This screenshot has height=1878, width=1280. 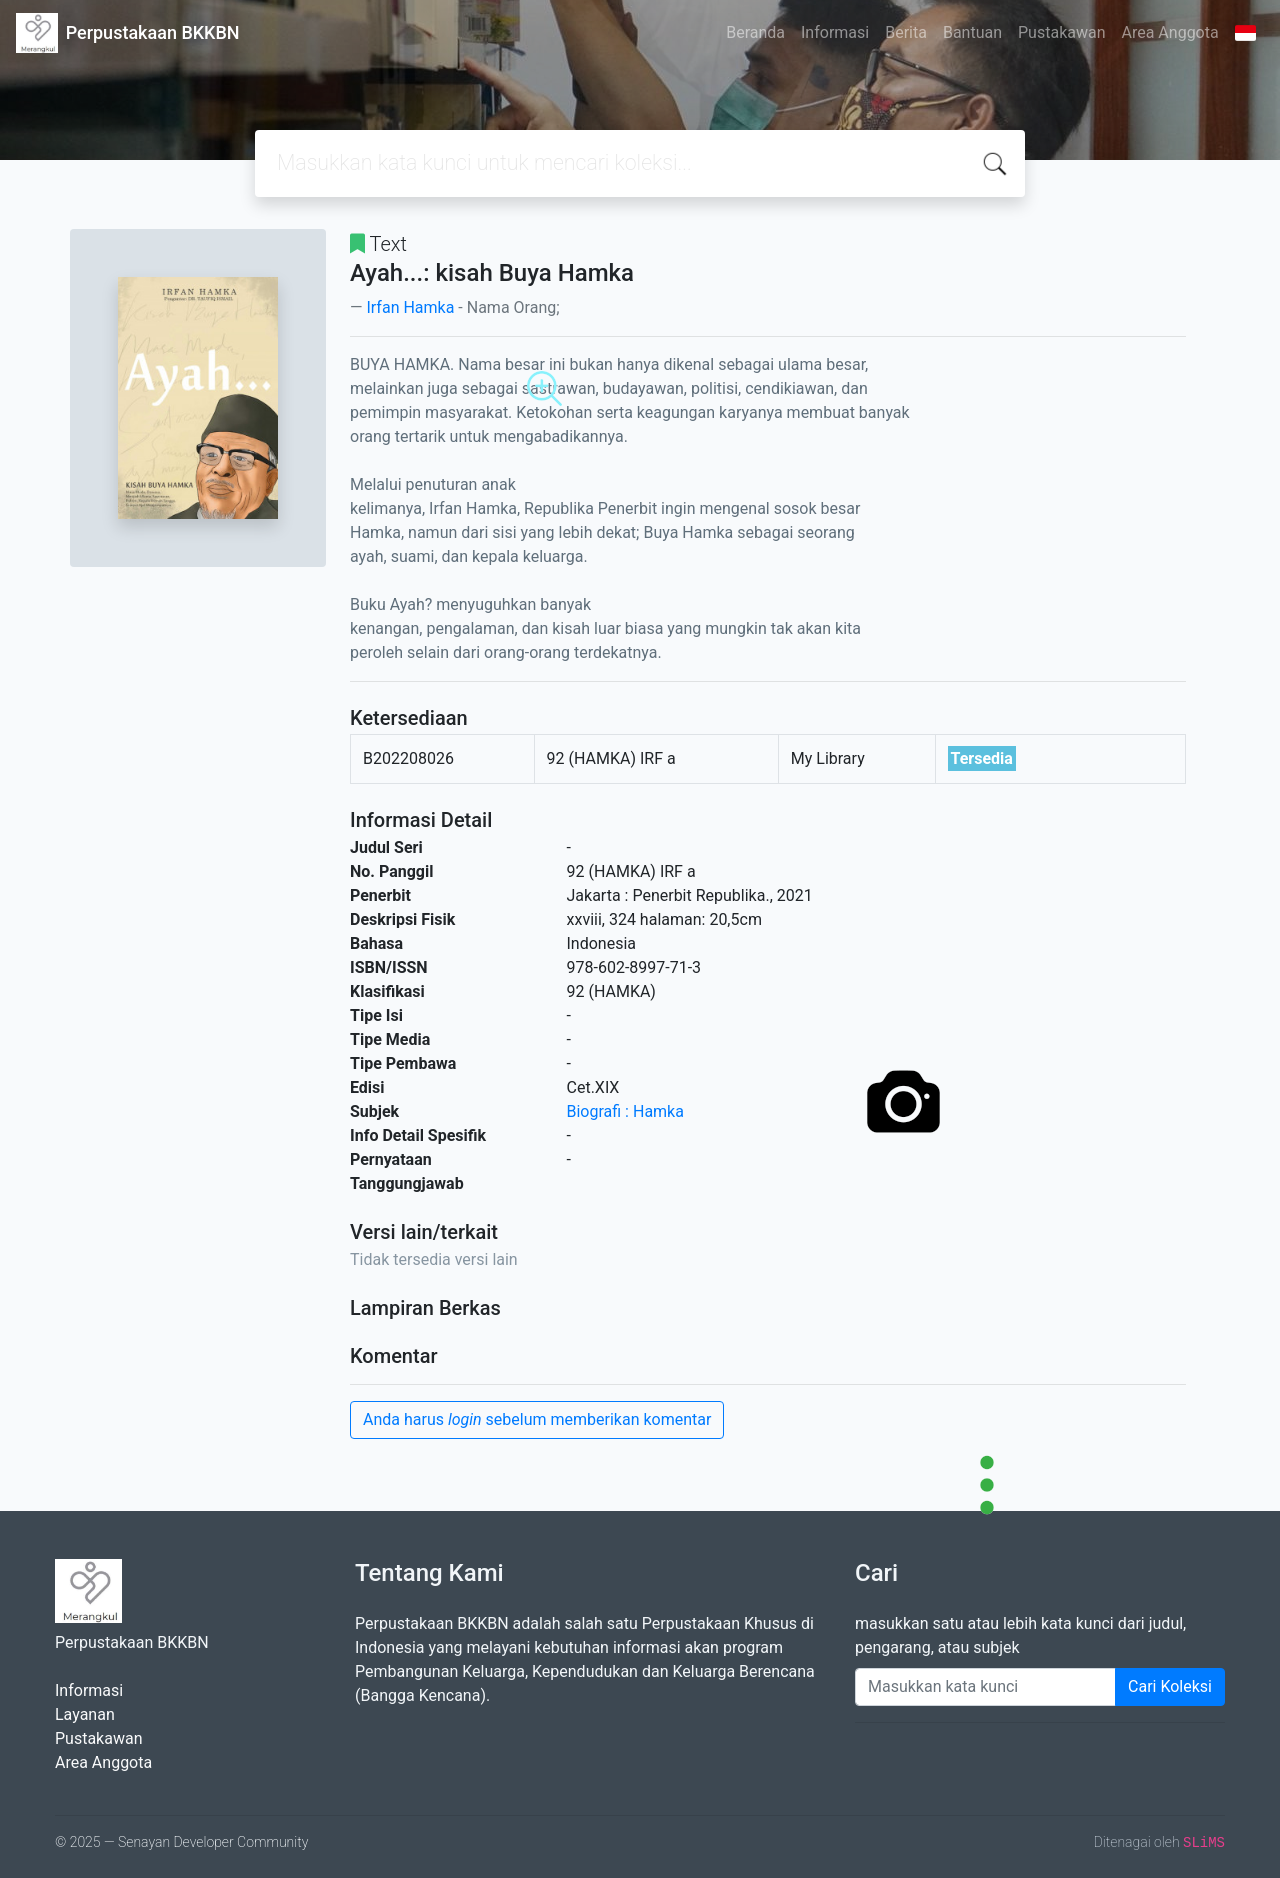 What do you see at coordinates (987, 1485) in the screenshot?
I see `open more options menu` at bounding box center [987, 1485].